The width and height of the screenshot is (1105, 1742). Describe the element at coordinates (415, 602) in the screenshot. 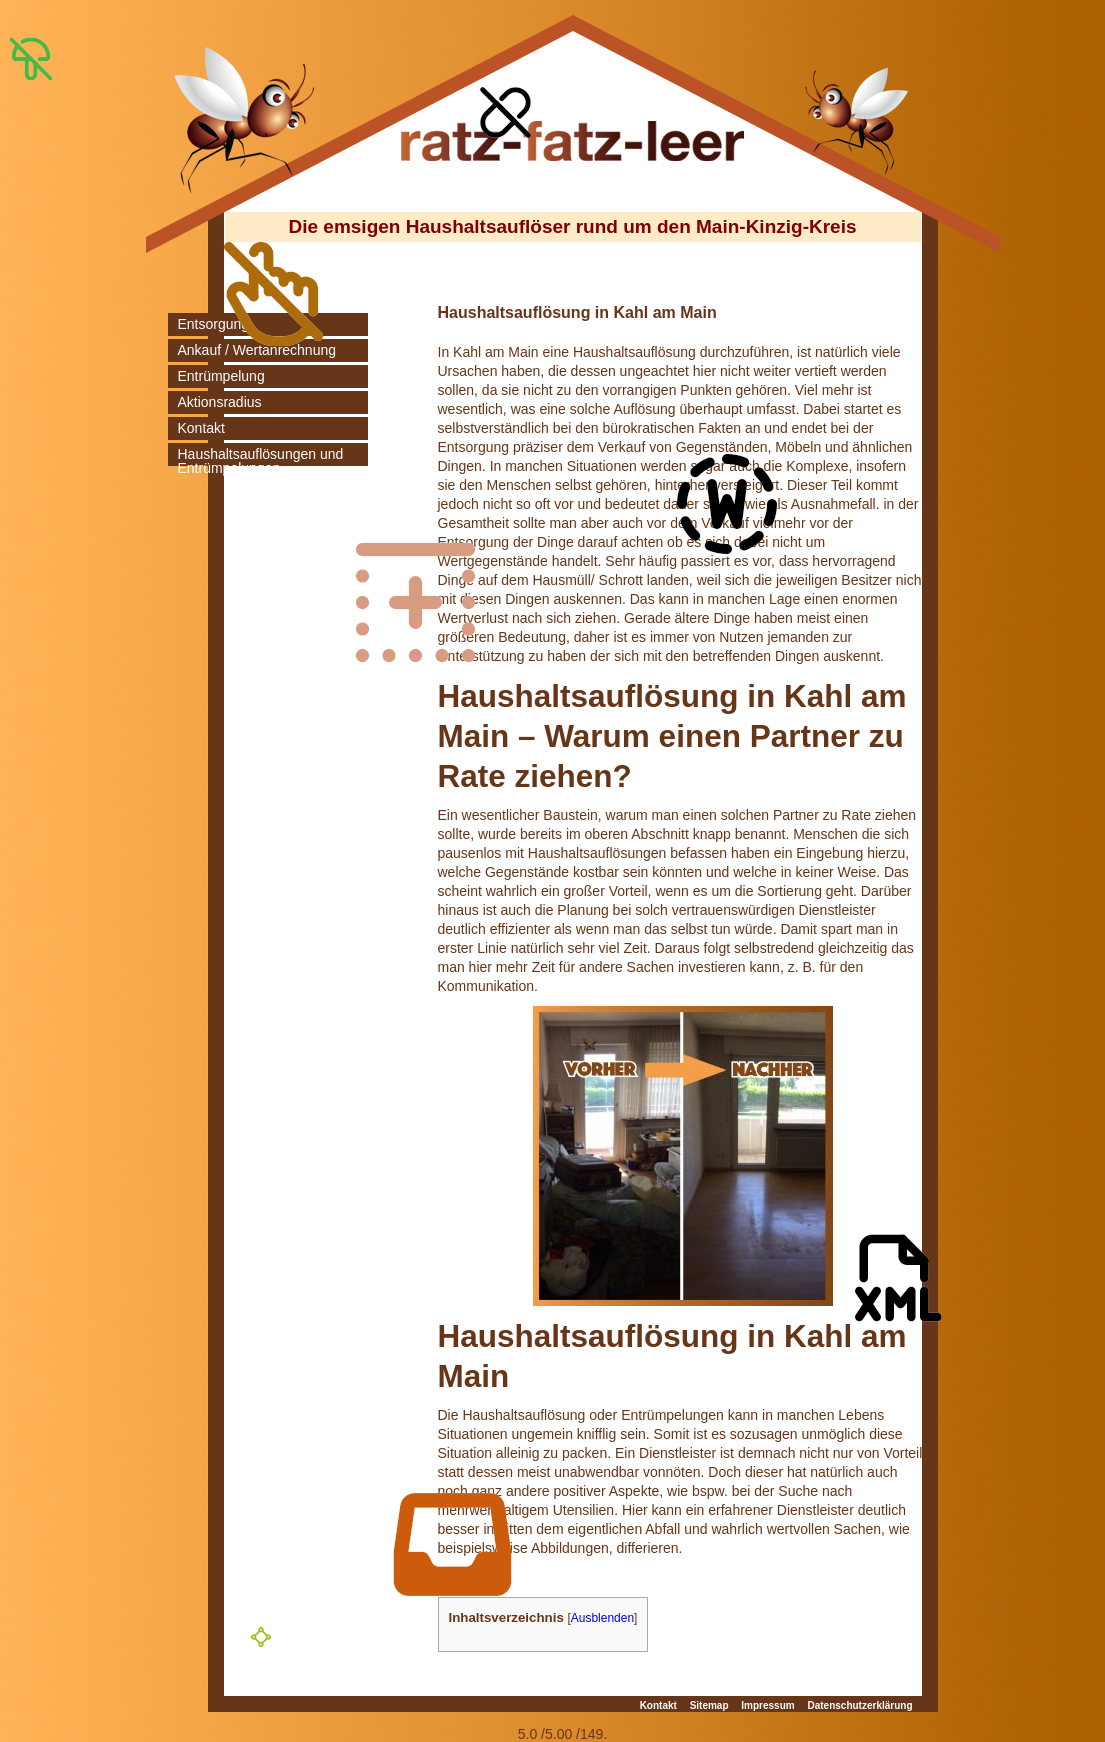

I see `add a top border to selected element` at that location.